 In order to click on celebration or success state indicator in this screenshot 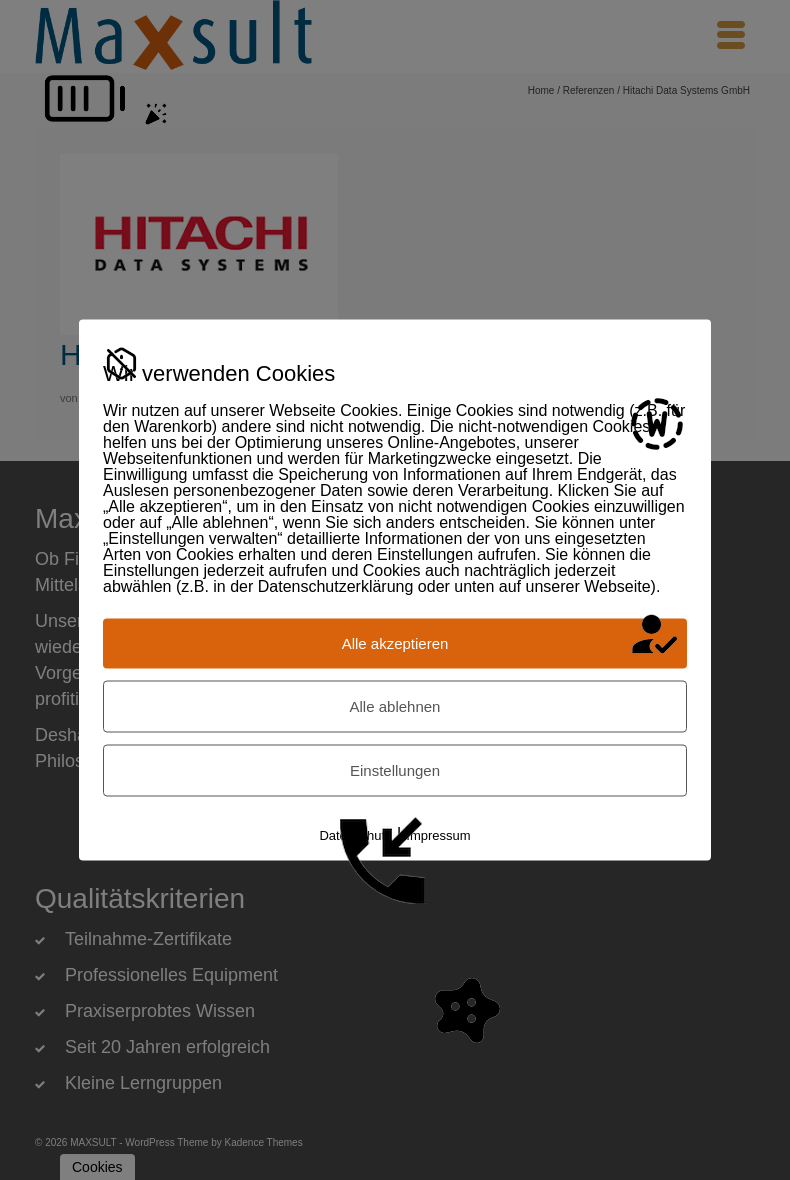, I will do `click(156, 113)`.